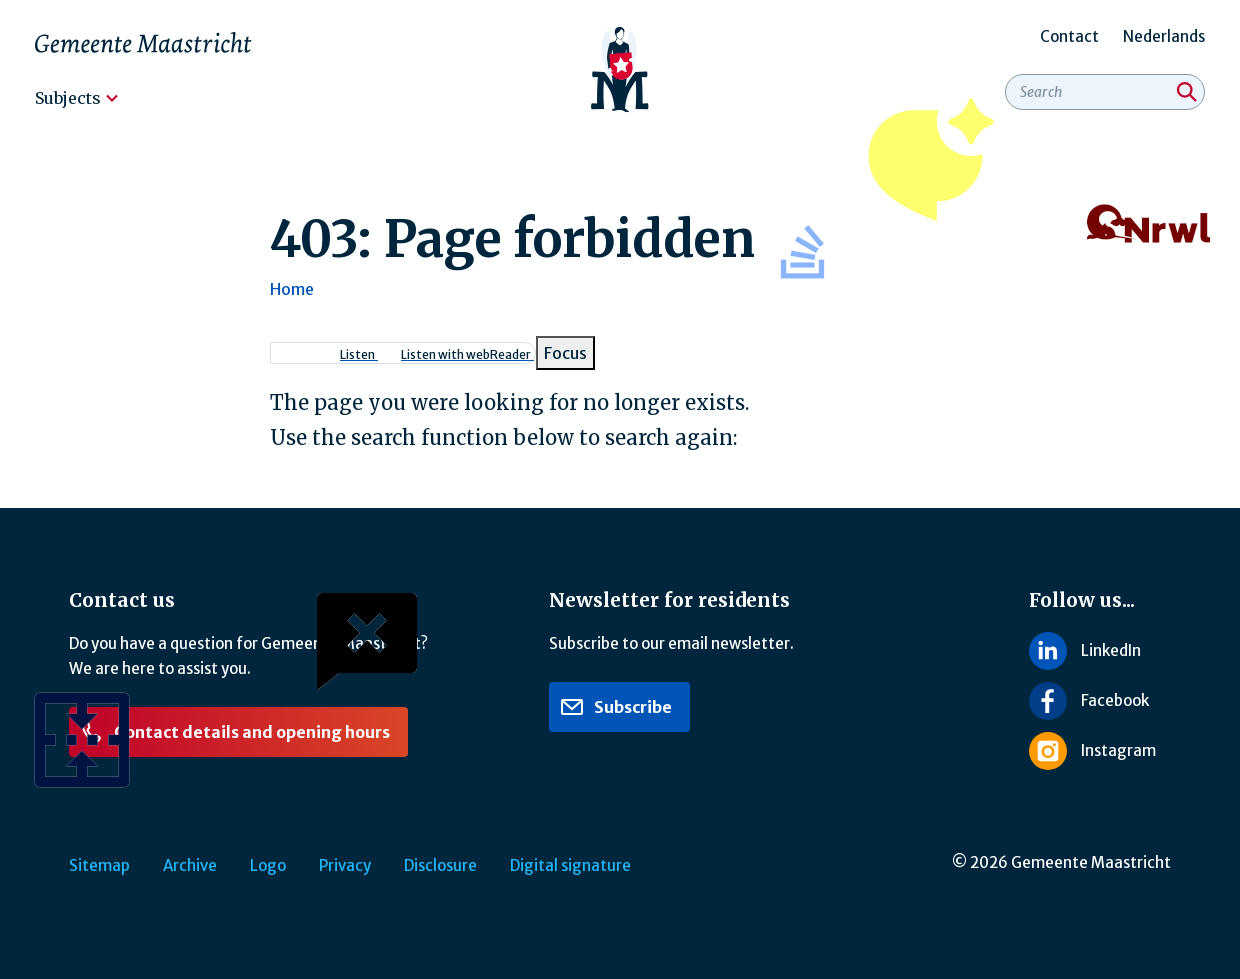  What do you see at coordinates (1148, 223) in the screenshot?
I see `nrwl company logo` at bounding box center [1148, 223].